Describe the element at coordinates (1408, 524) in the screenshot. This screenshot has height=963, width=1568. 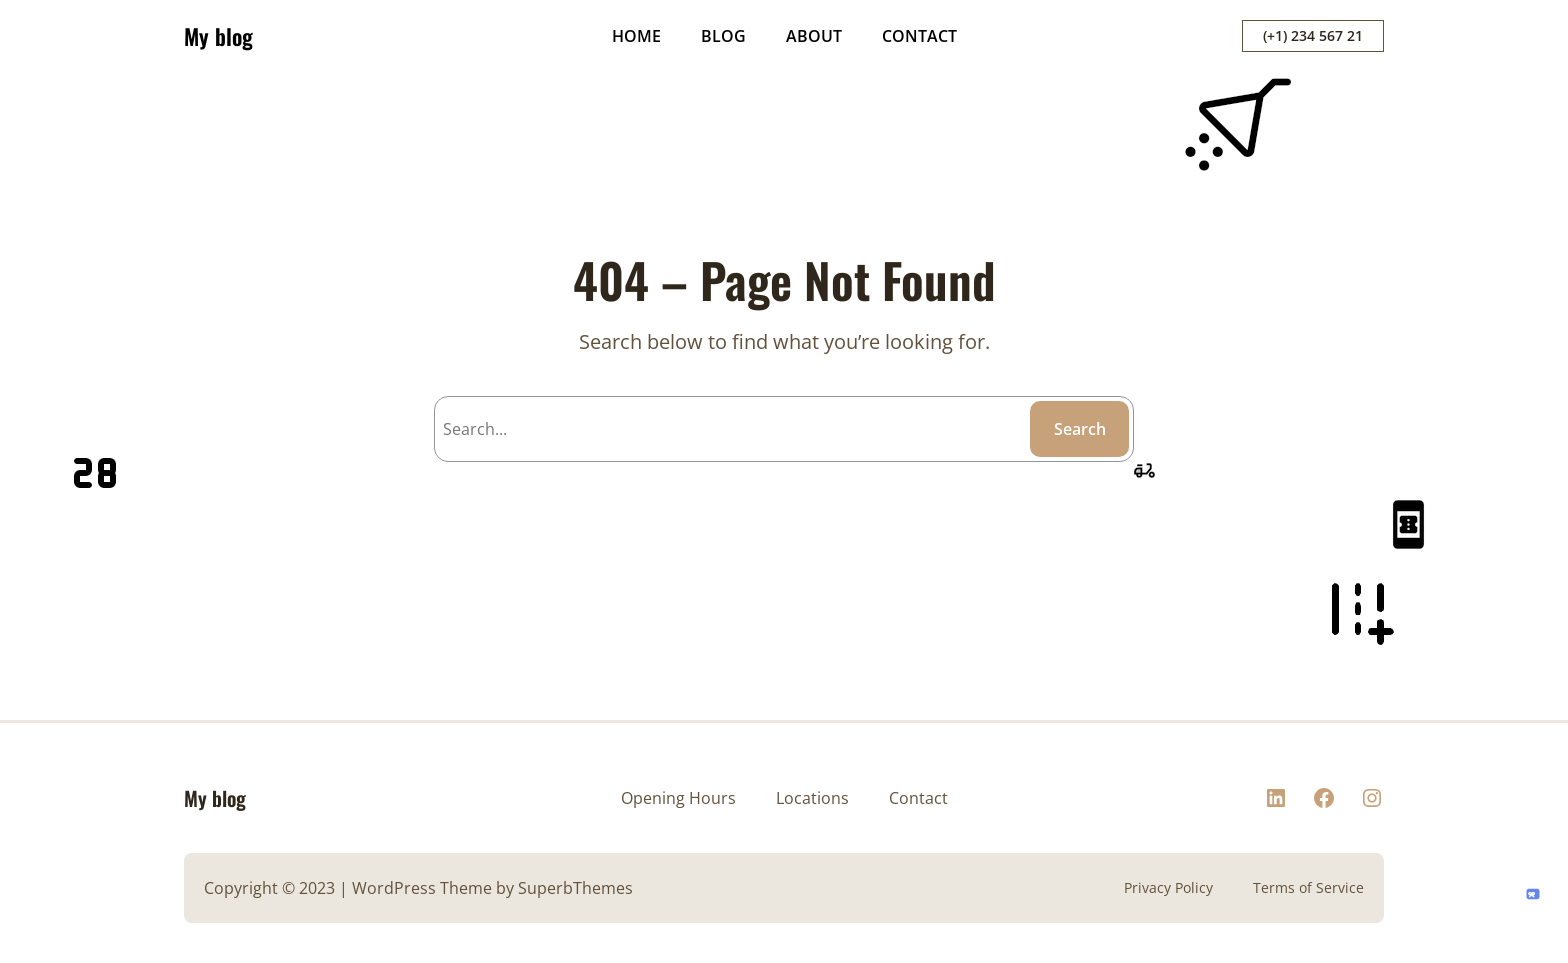
I see `book or reserve tickets online` at that location.